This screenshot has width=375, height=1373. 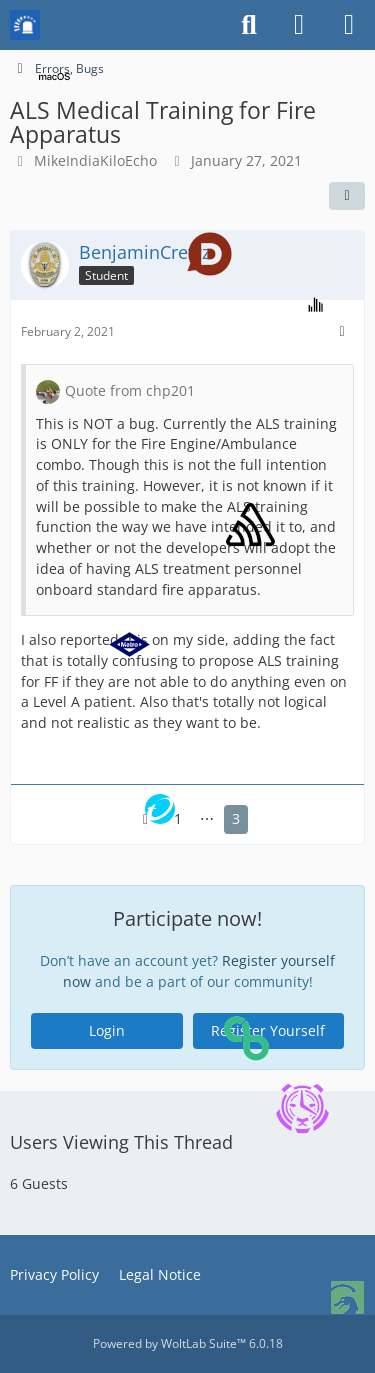 What do you see at coordinates (316, 305) in the screenshot?
I see `view grouped bar chart data` at bounding box center [316, 305].